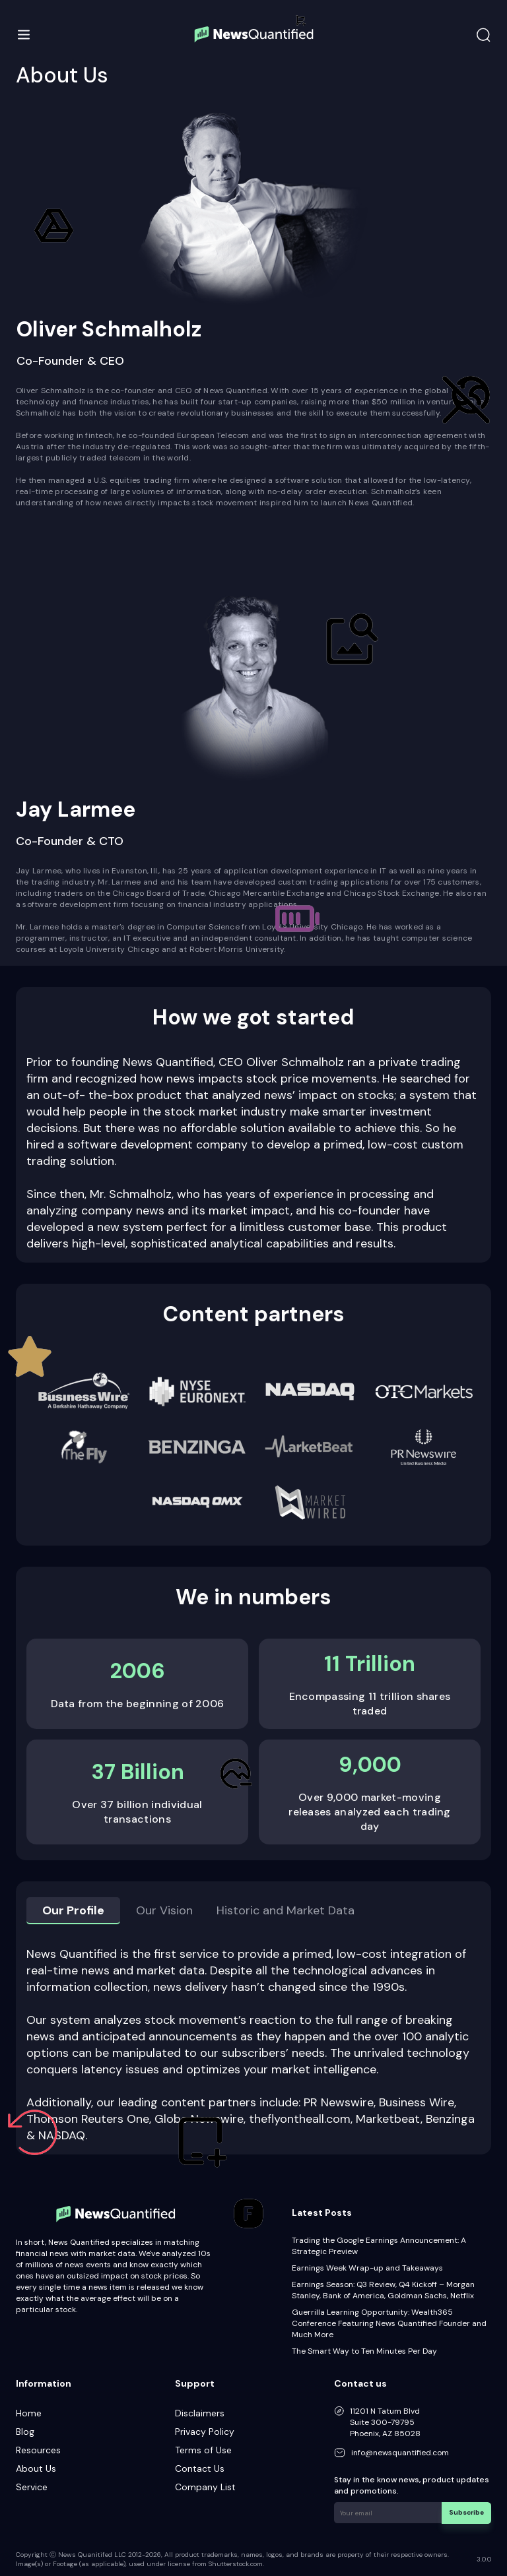 The height and width of the screenshot is (2576, 507). Describe the element at coordinates (53, 224) in the screenshot. I see `open Google Drive` at that location.